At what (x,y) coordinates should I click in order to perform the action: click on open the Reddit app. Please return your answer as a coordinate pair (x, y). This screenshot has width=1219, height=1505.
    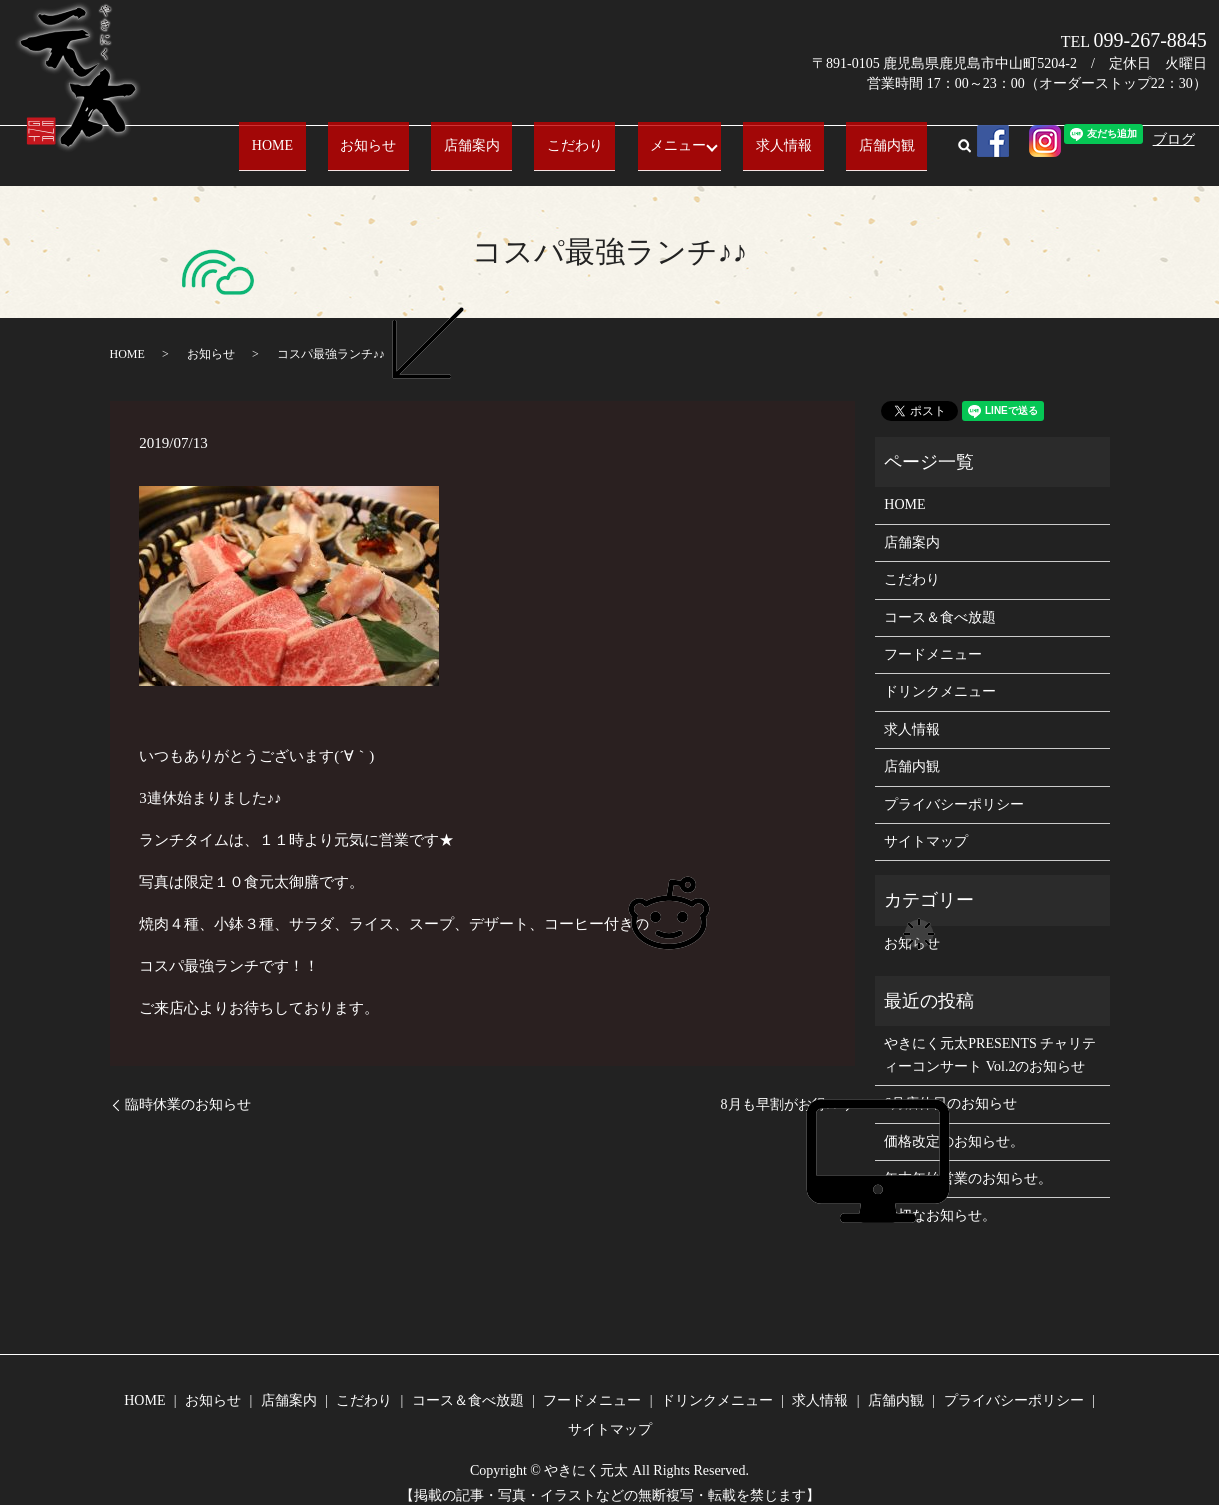
    Looking at the image, I should click on (669, 917).